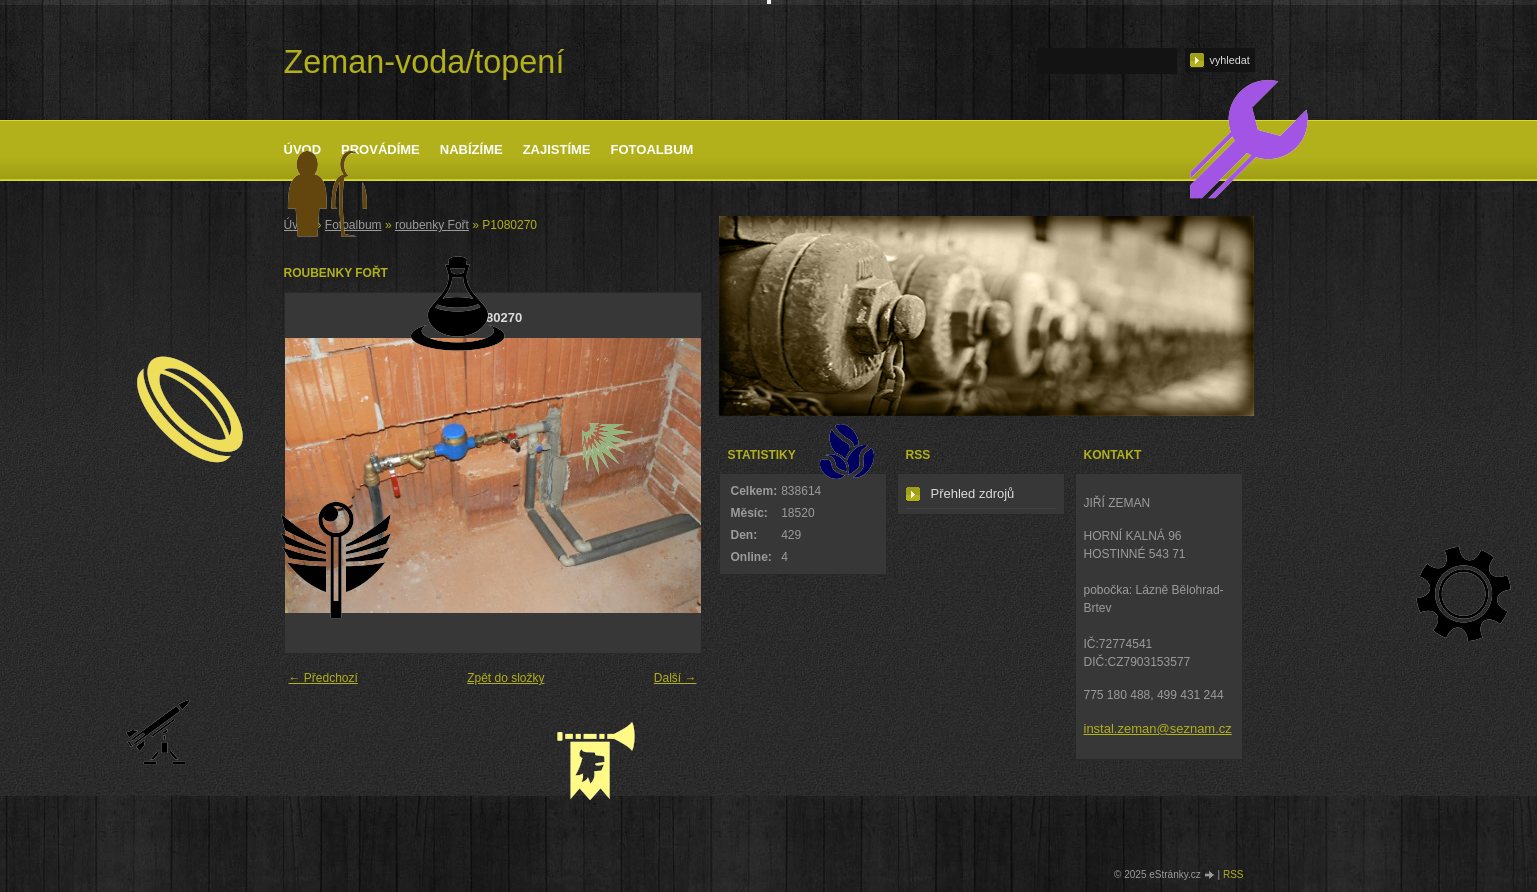  I want to click on coffee or café-related feature, so click(847, 451).